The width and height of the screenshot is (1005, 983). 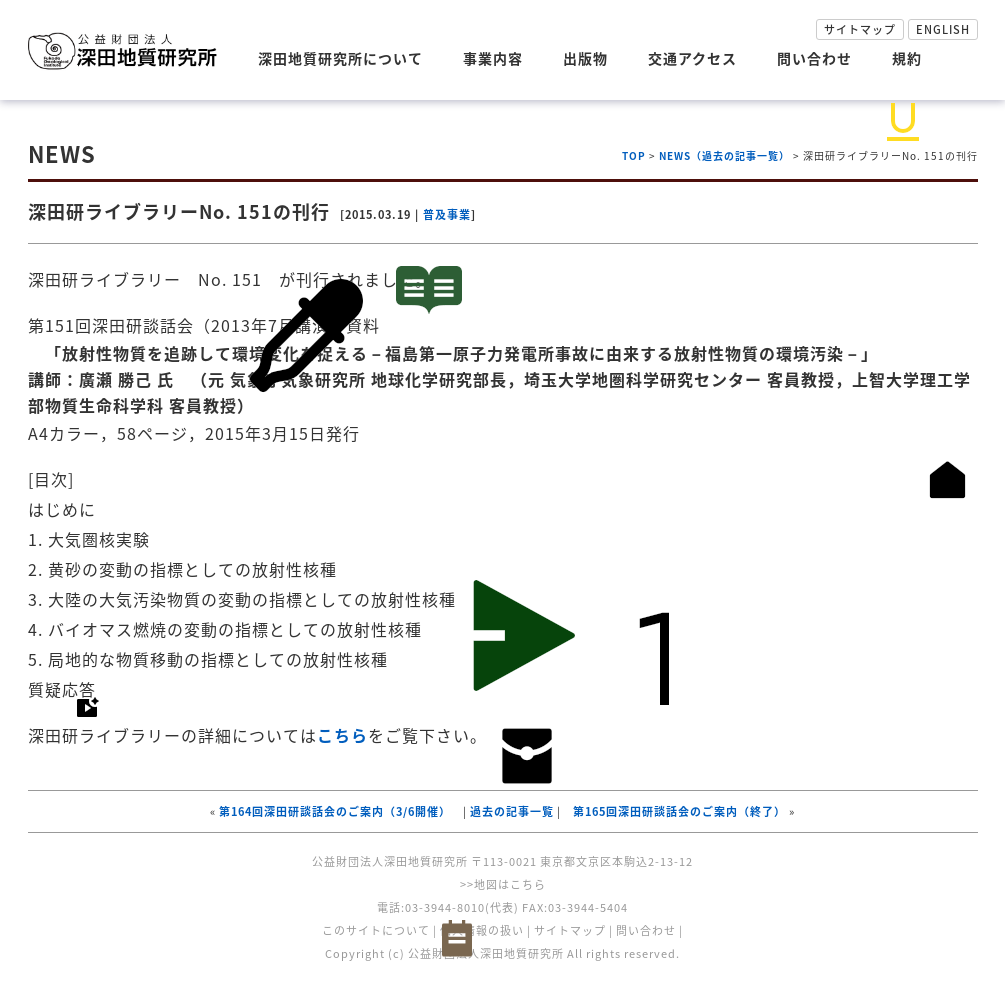 I want to click on send a message or submit content, so click(x=520, y=635).